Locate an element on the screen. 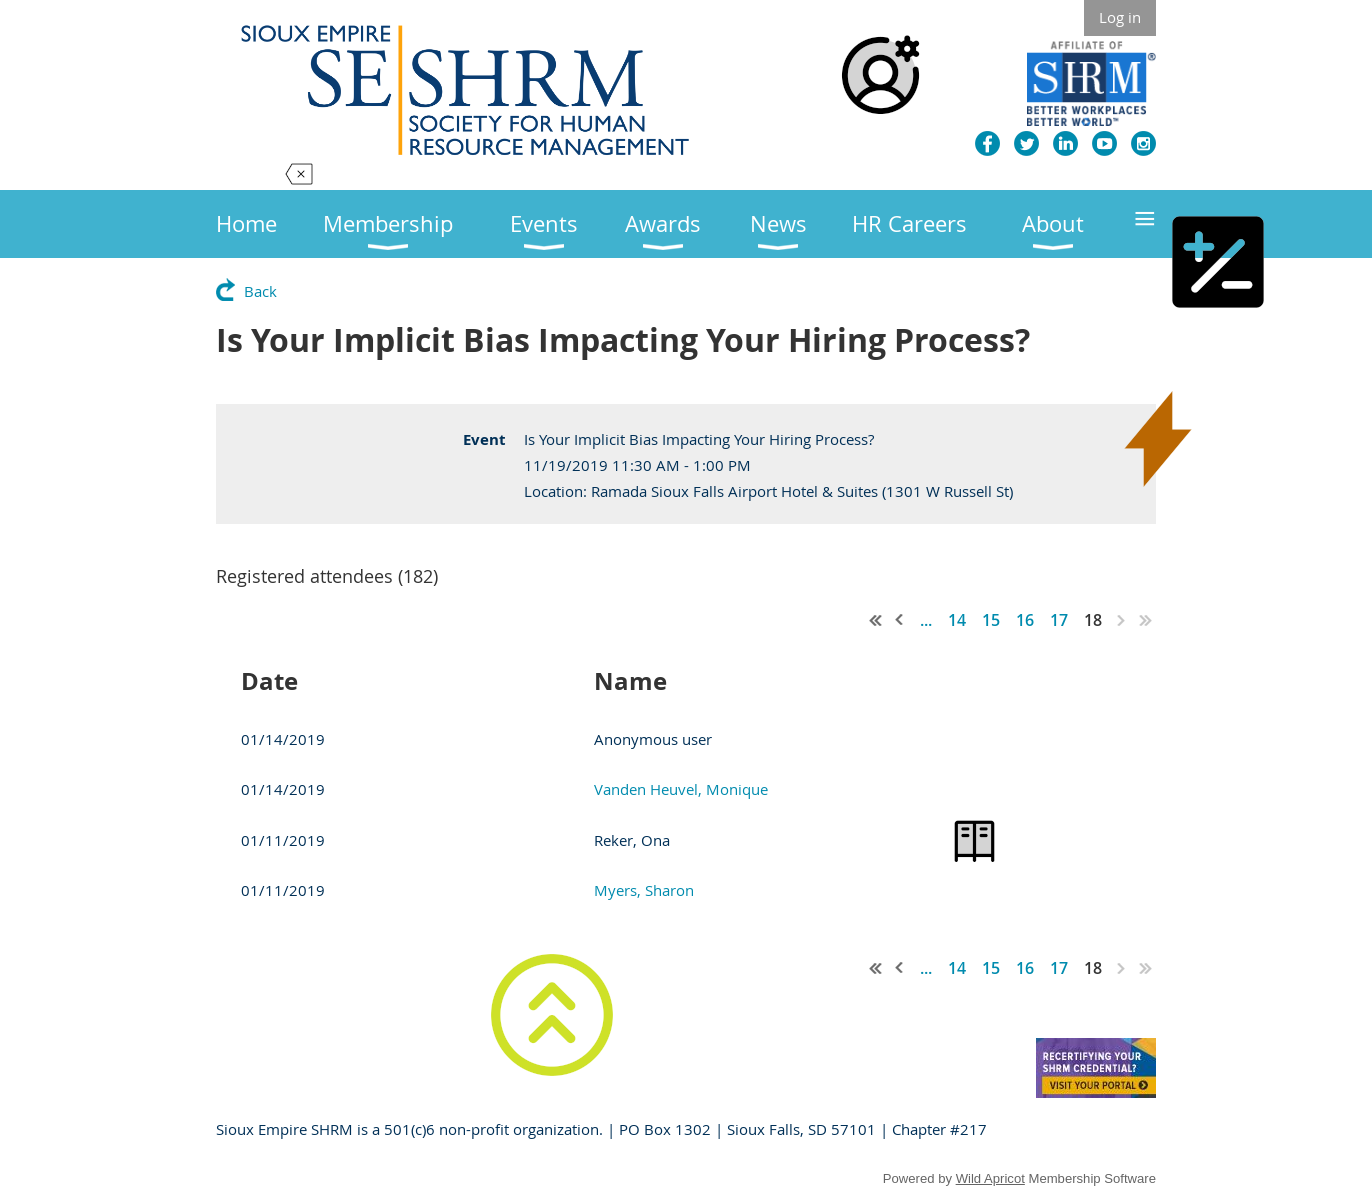 This screenshot has width=1372, height=1202. delete the previous character is located at coordinates (300, 174).